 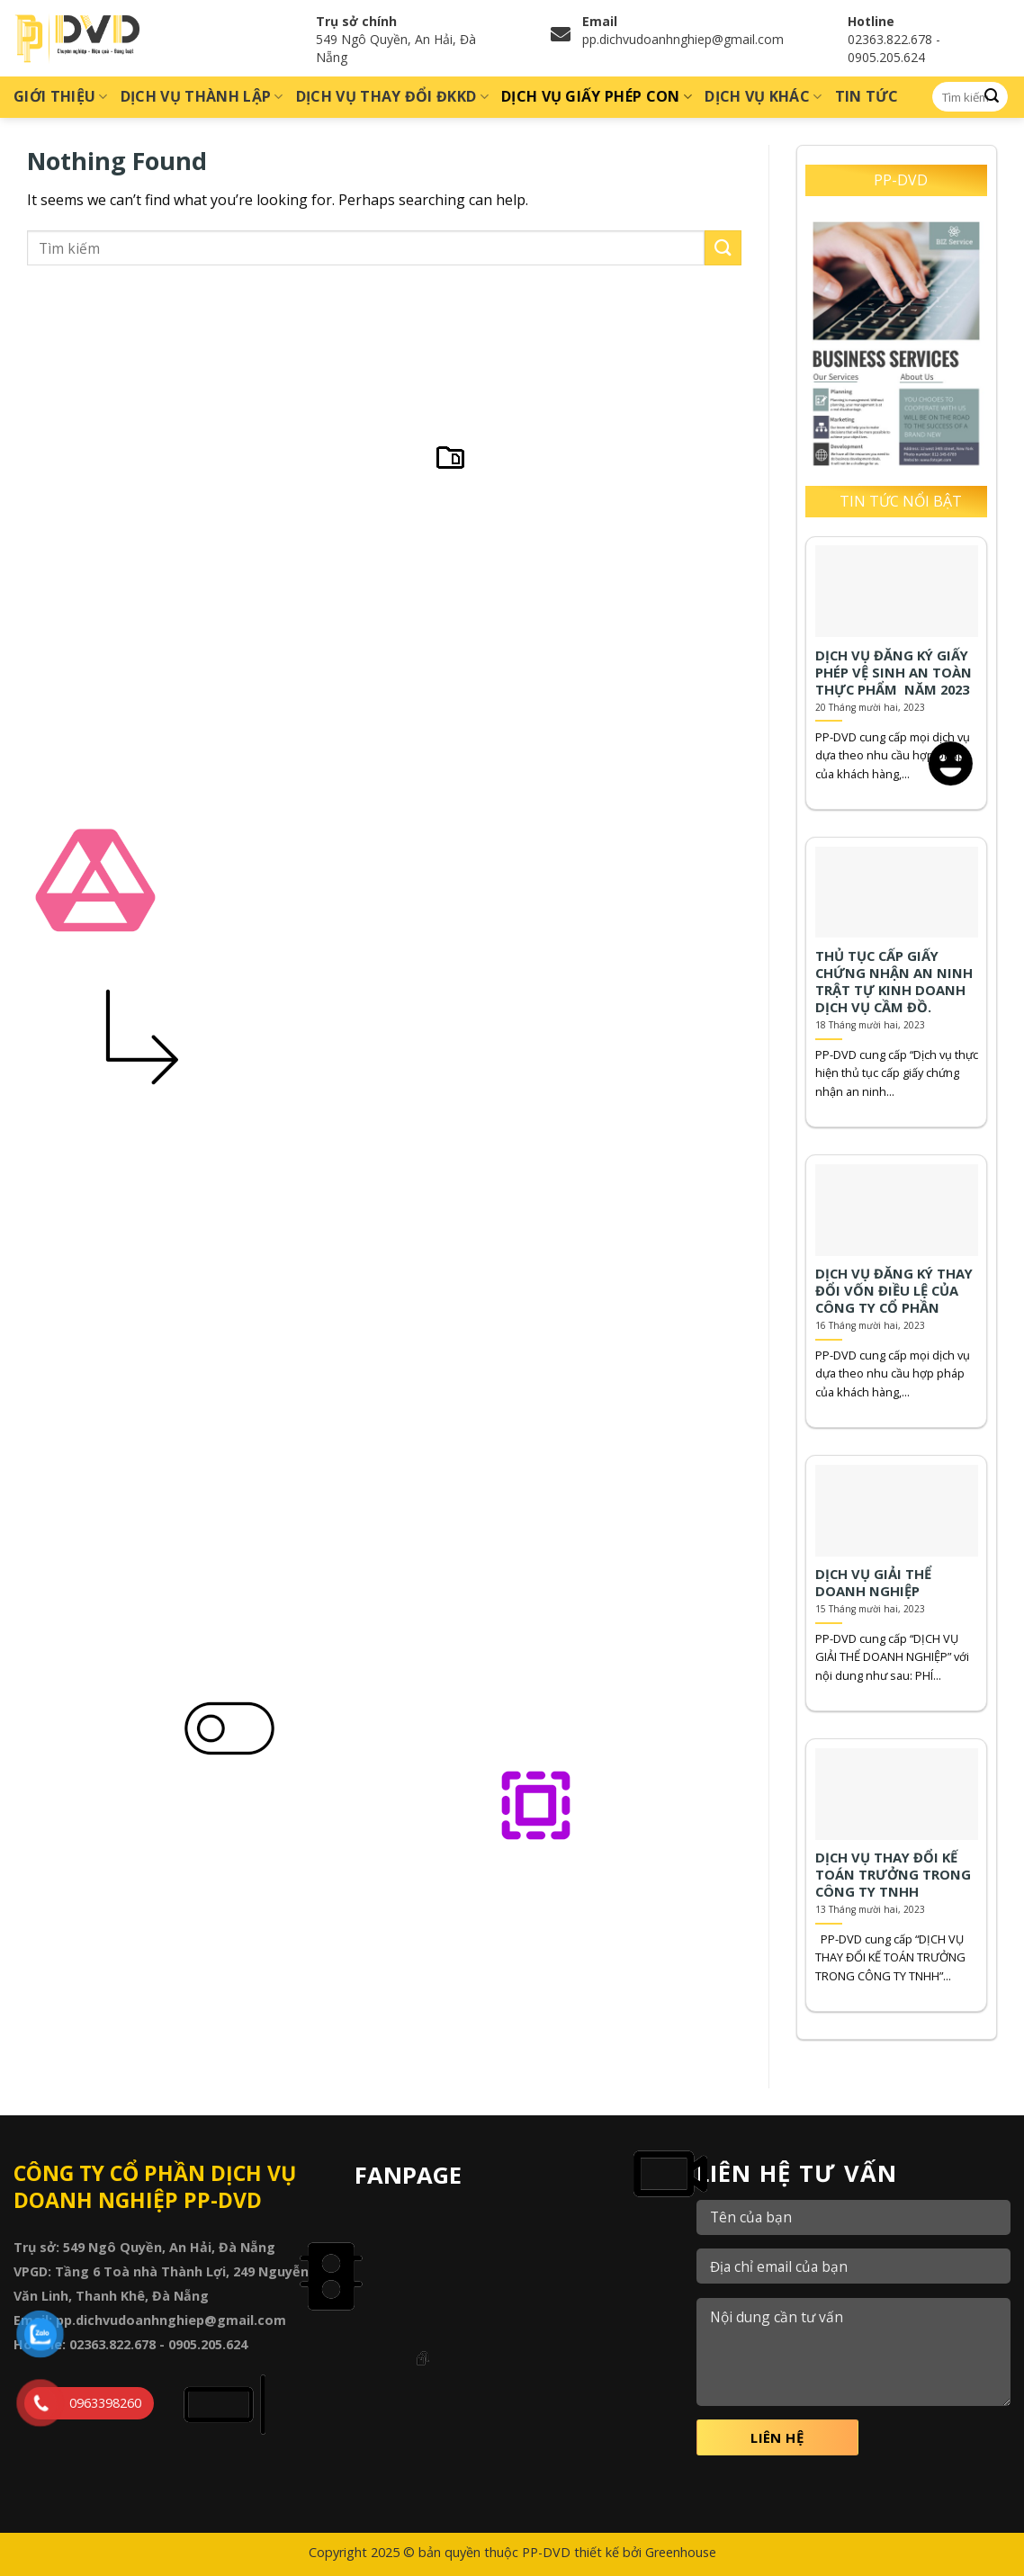 I want to click on start a video call, so click(x=669, y=2174).